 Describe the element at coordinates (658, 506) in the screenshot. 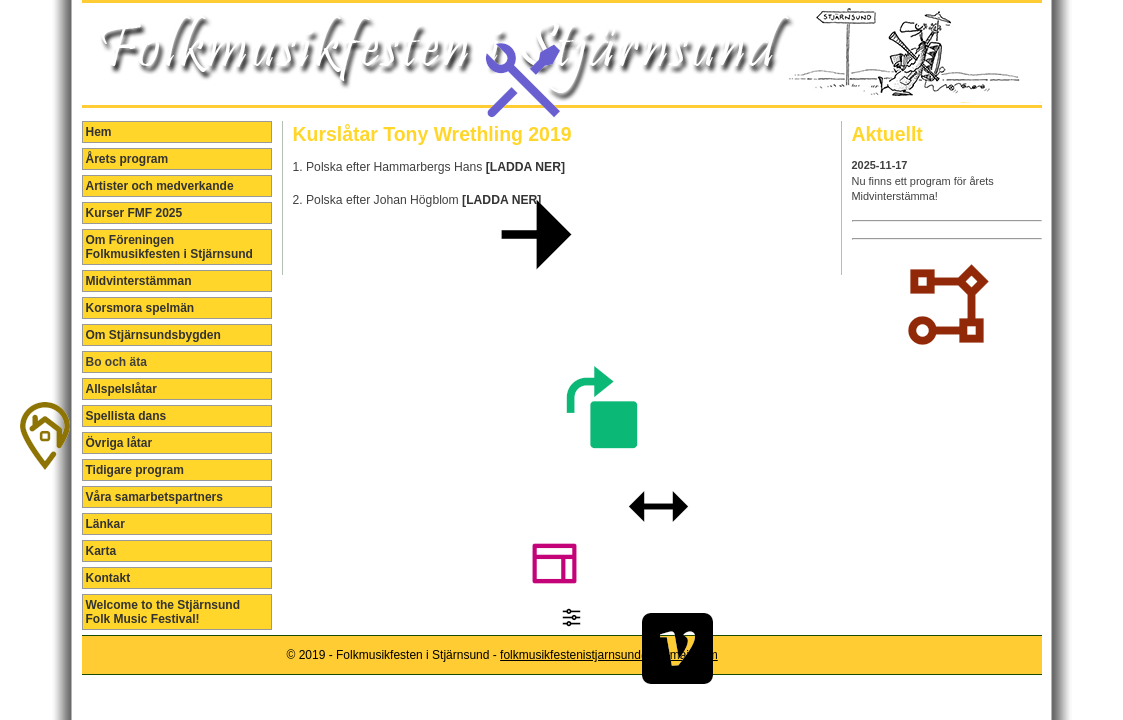

I see `expand content horizontally` at that location.